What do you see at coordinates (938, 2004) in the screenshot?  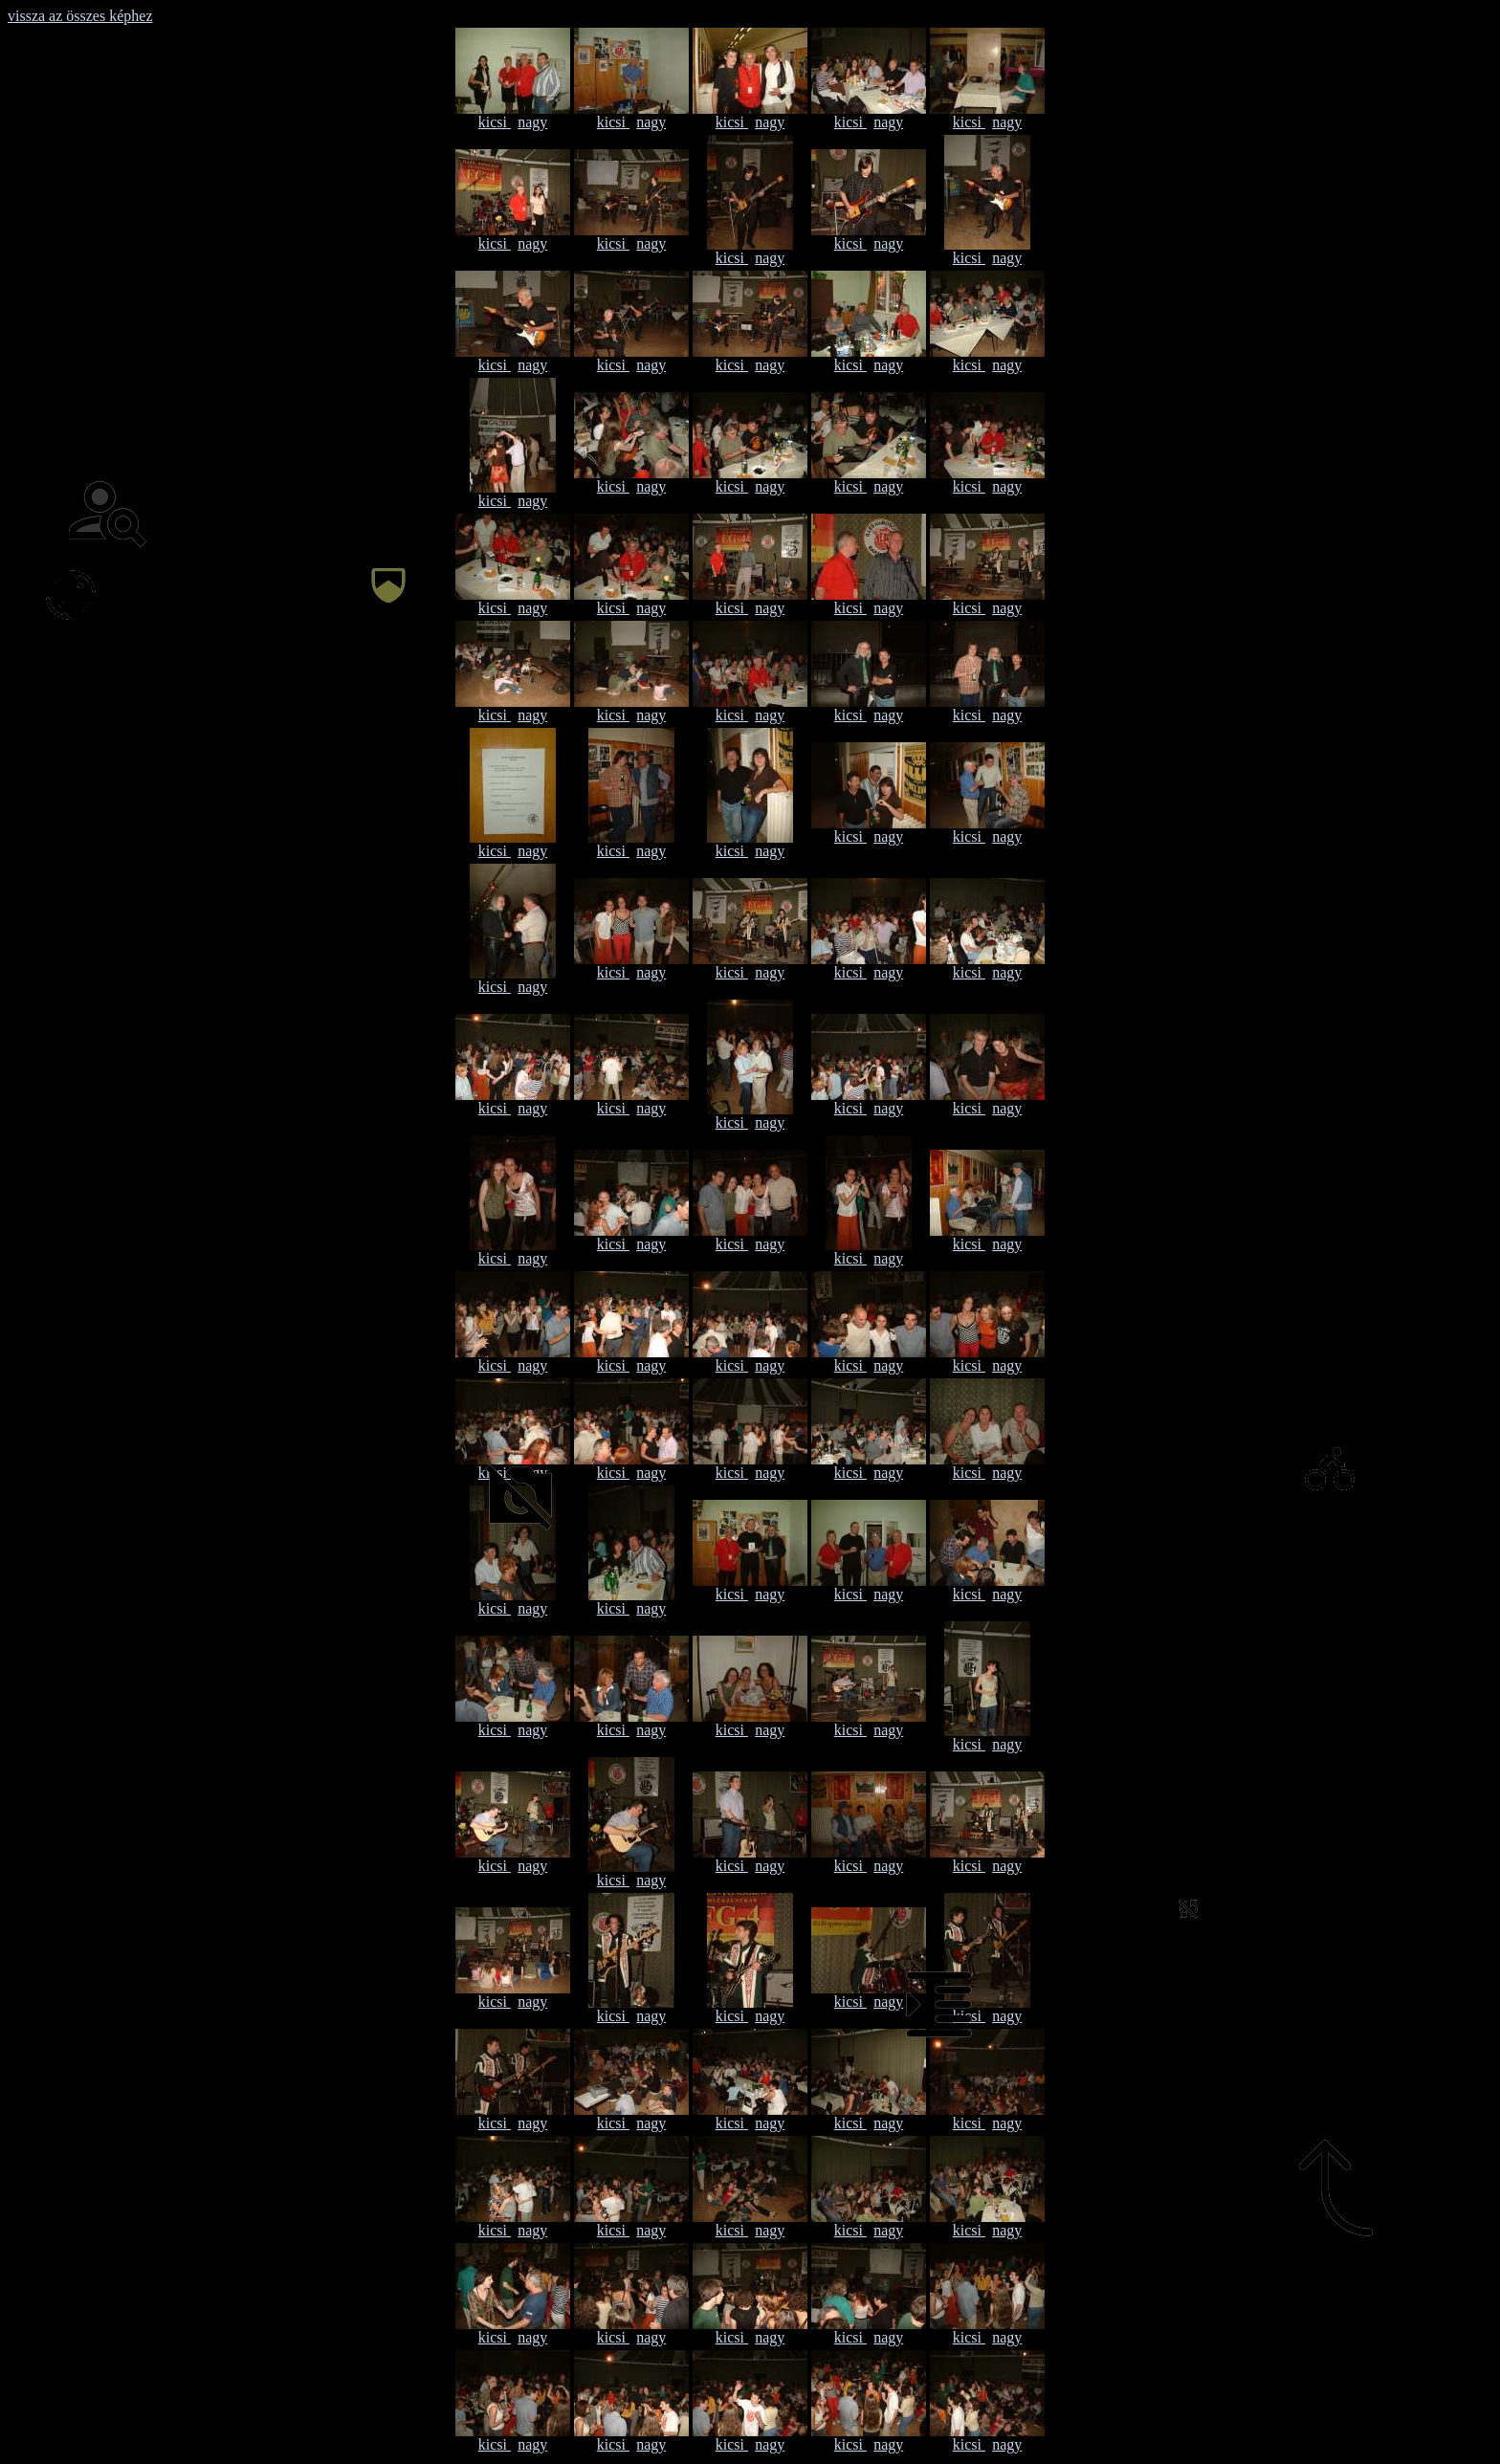 I see `increase text indentation` at bounding box center [938, 2004].